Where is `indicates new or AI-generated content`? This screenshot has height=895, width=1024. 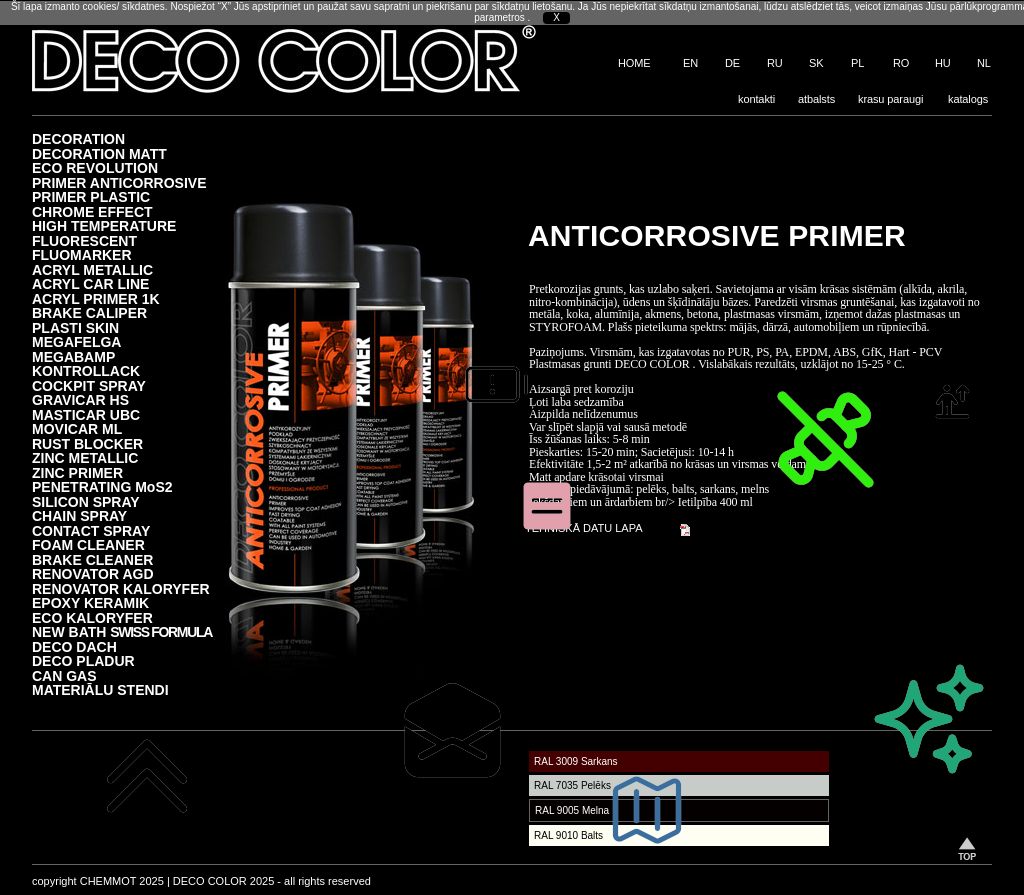
indicates new or AI-generated content is located at coordinates (929, 719).